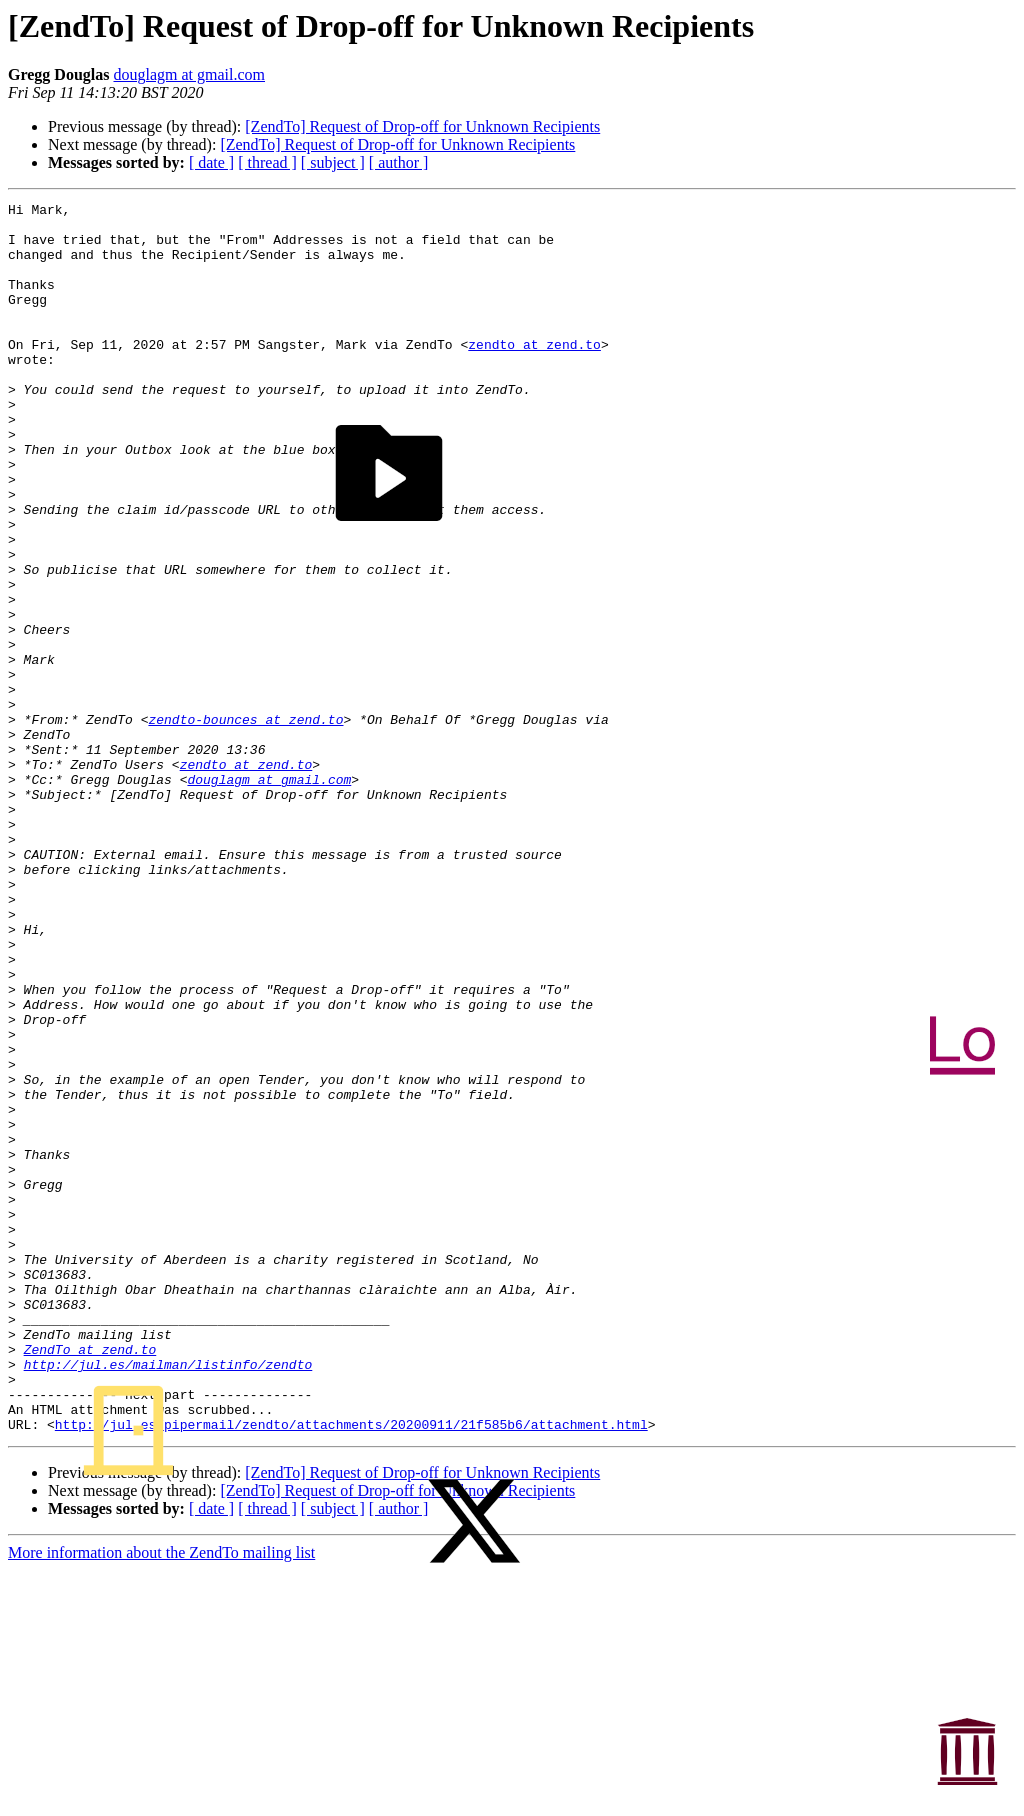 This screenshot has height=1816, width=1024. I want to click on open video folder, so click(389, 473).